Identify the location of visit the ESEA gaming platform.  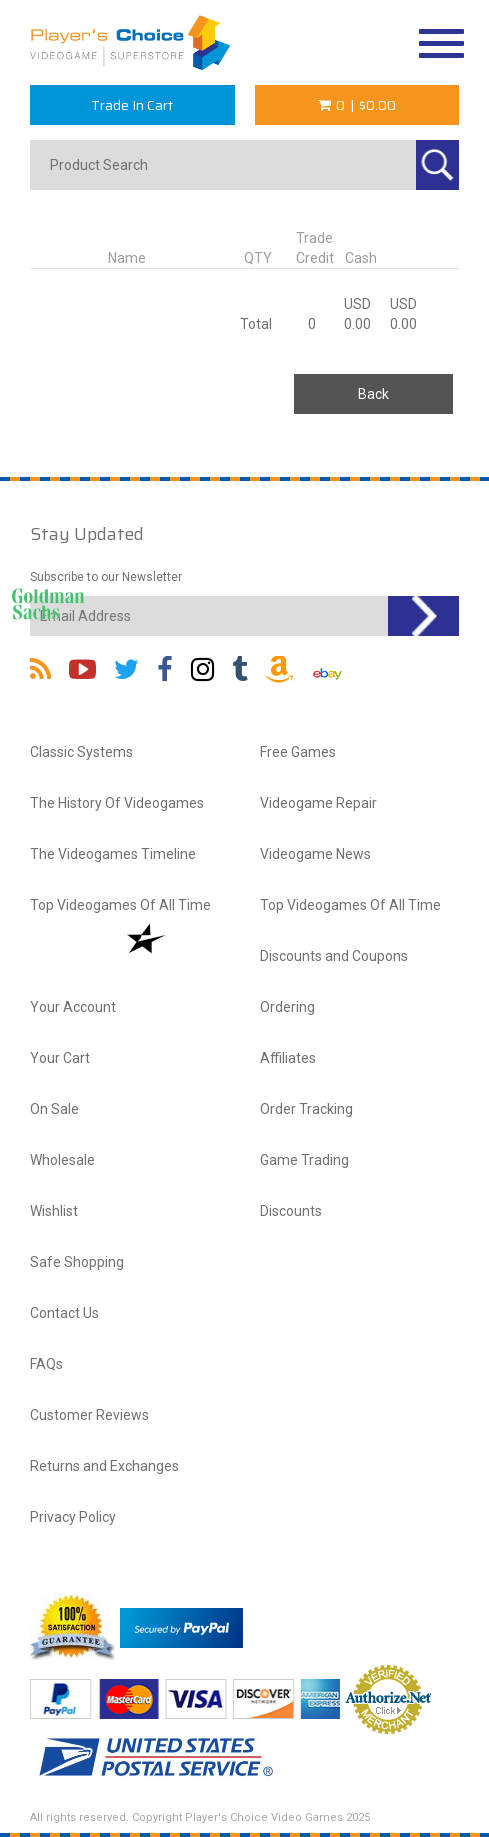
(146, 938).